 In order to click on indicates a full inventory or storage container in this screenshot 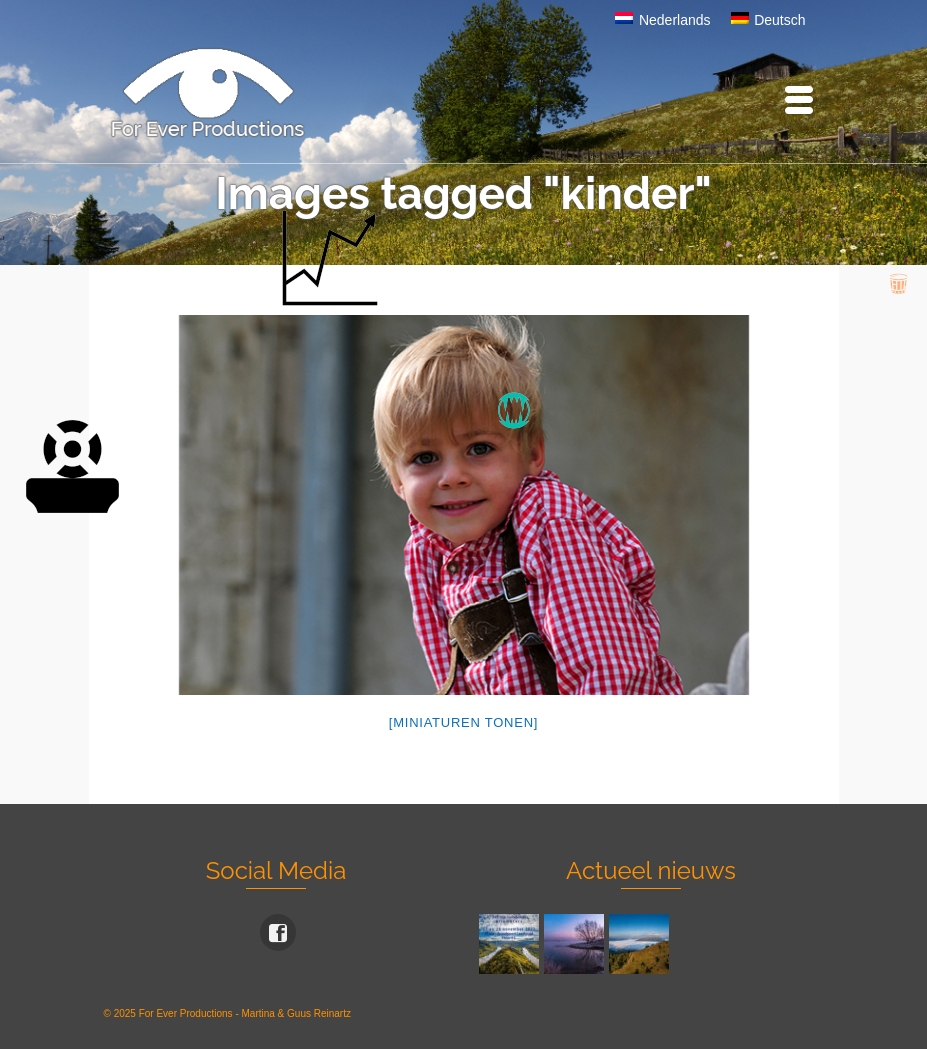, I will do `click(898, 280)`.